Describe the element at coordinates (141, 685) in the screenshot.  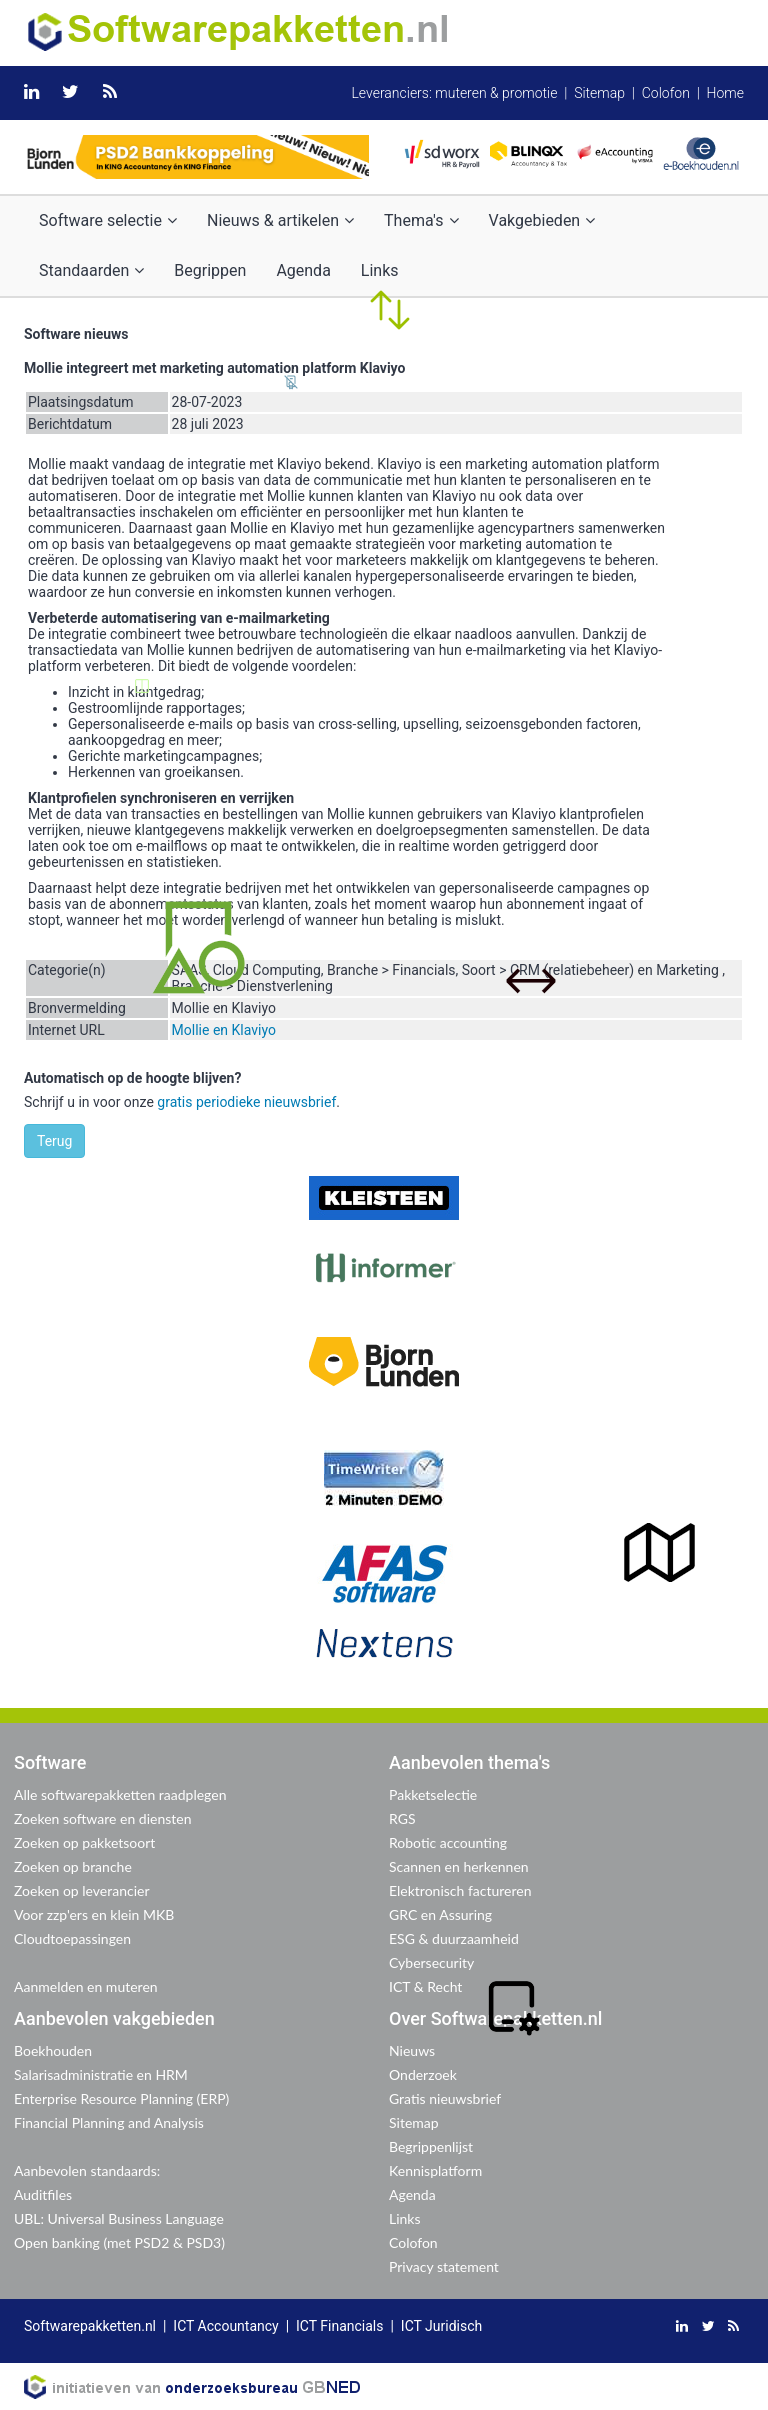
I see `split editor view horizontally` at that location.